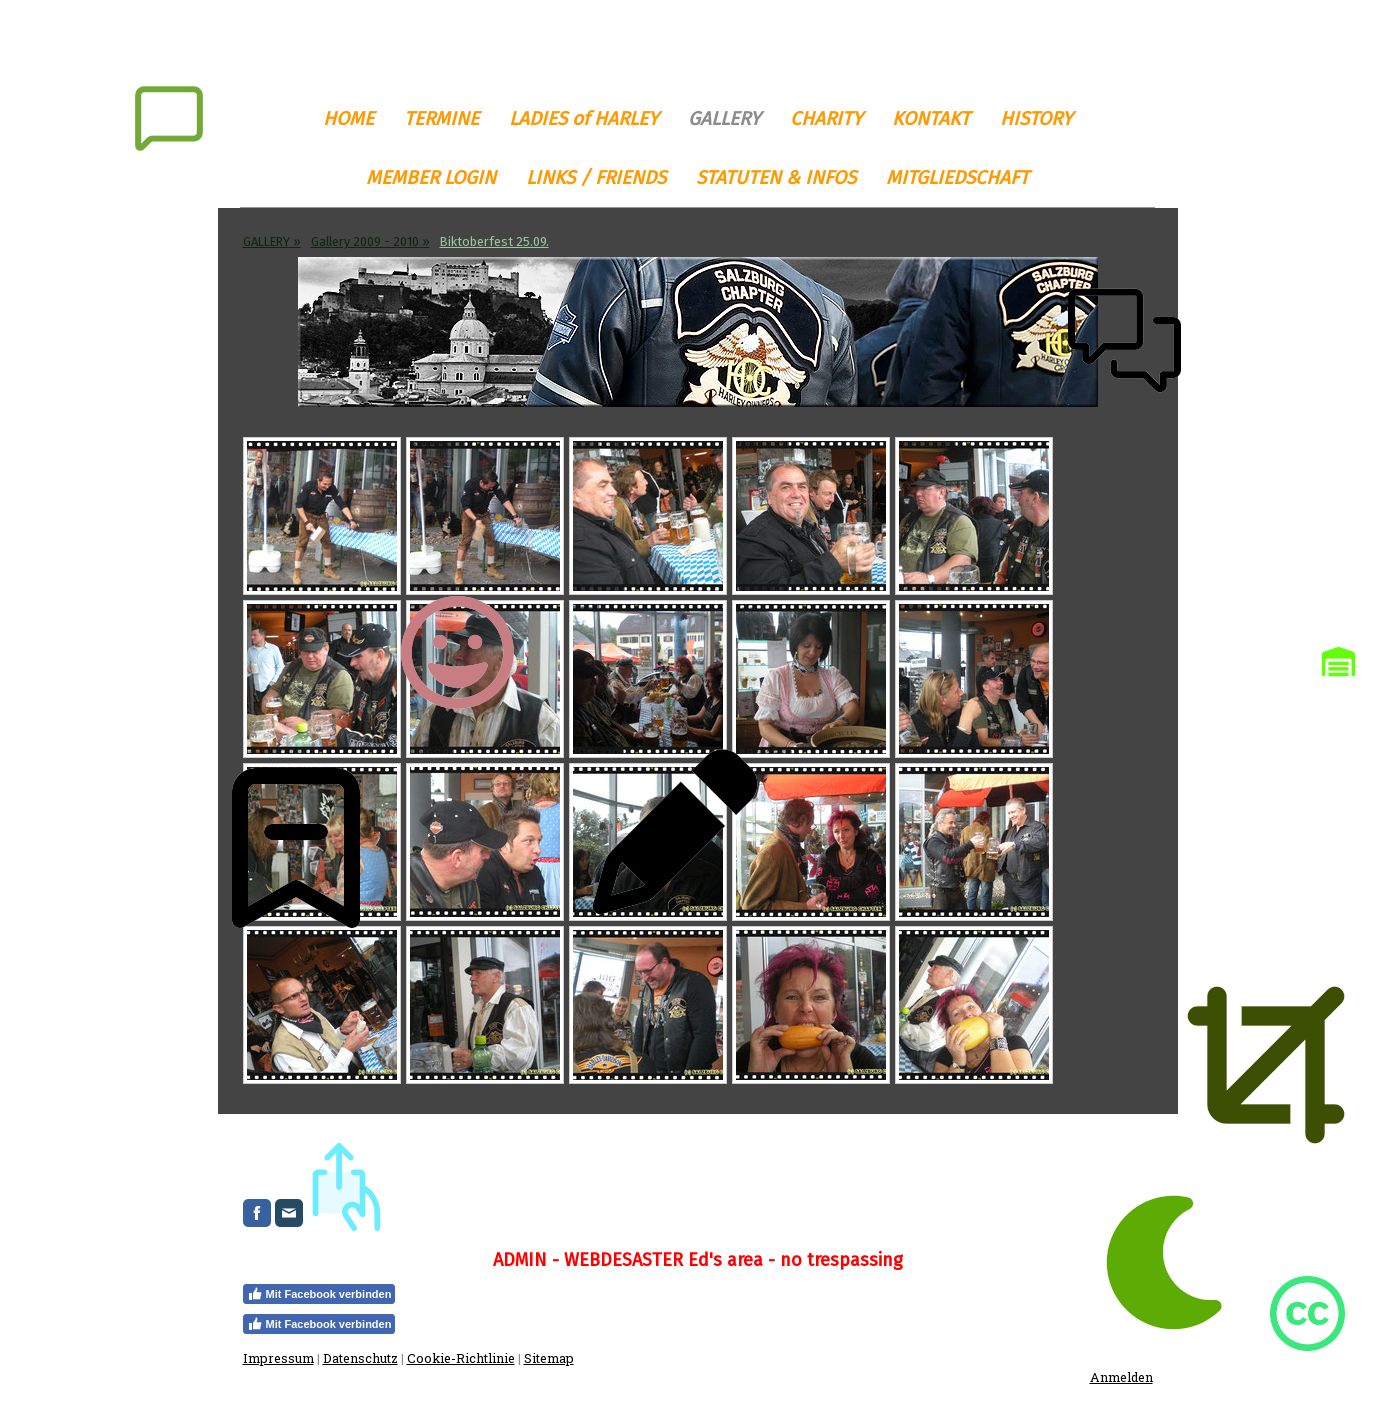 The image size is (1395, 1417). What do you see at coordinates (296, 848) in the screenshot?
I see `remove from saved bookmarks` at bounding box center [296, 848].